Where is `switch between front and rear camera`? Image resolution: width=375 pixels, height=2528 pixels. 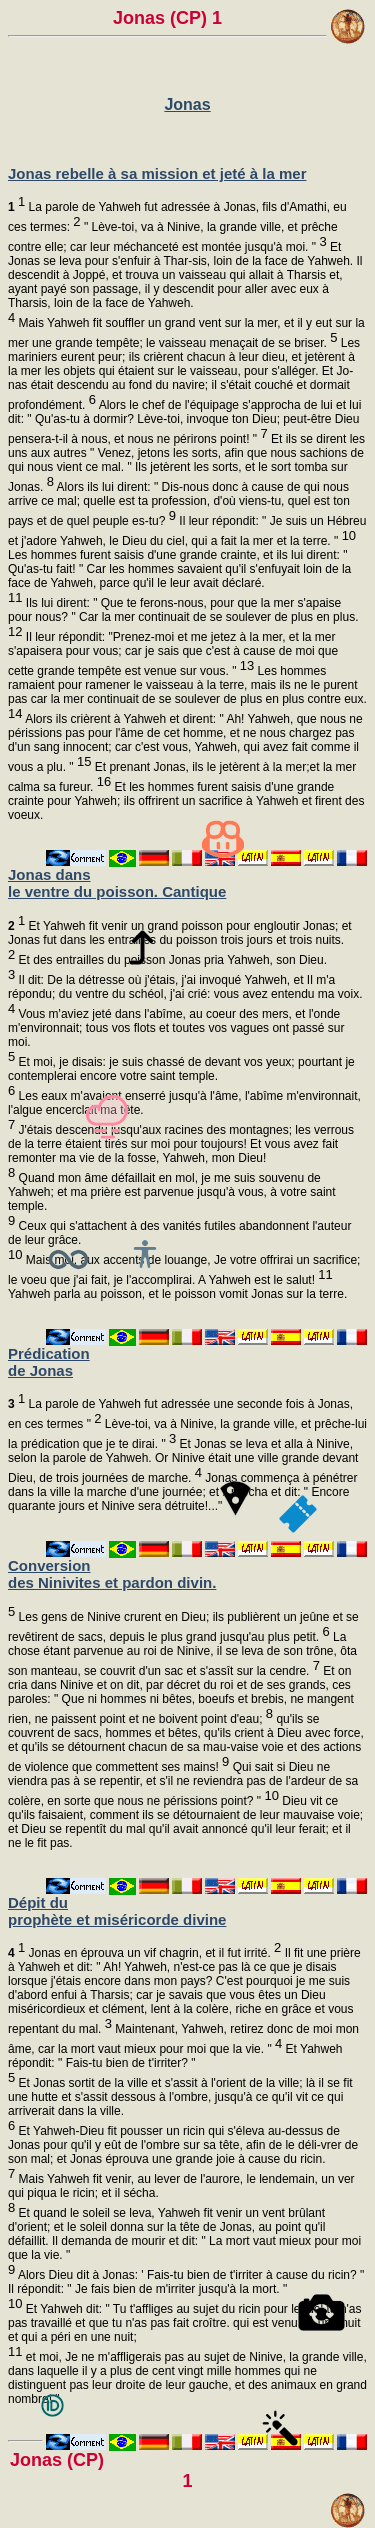 switch between front and rear camera is located at coordinates (321, 2312).